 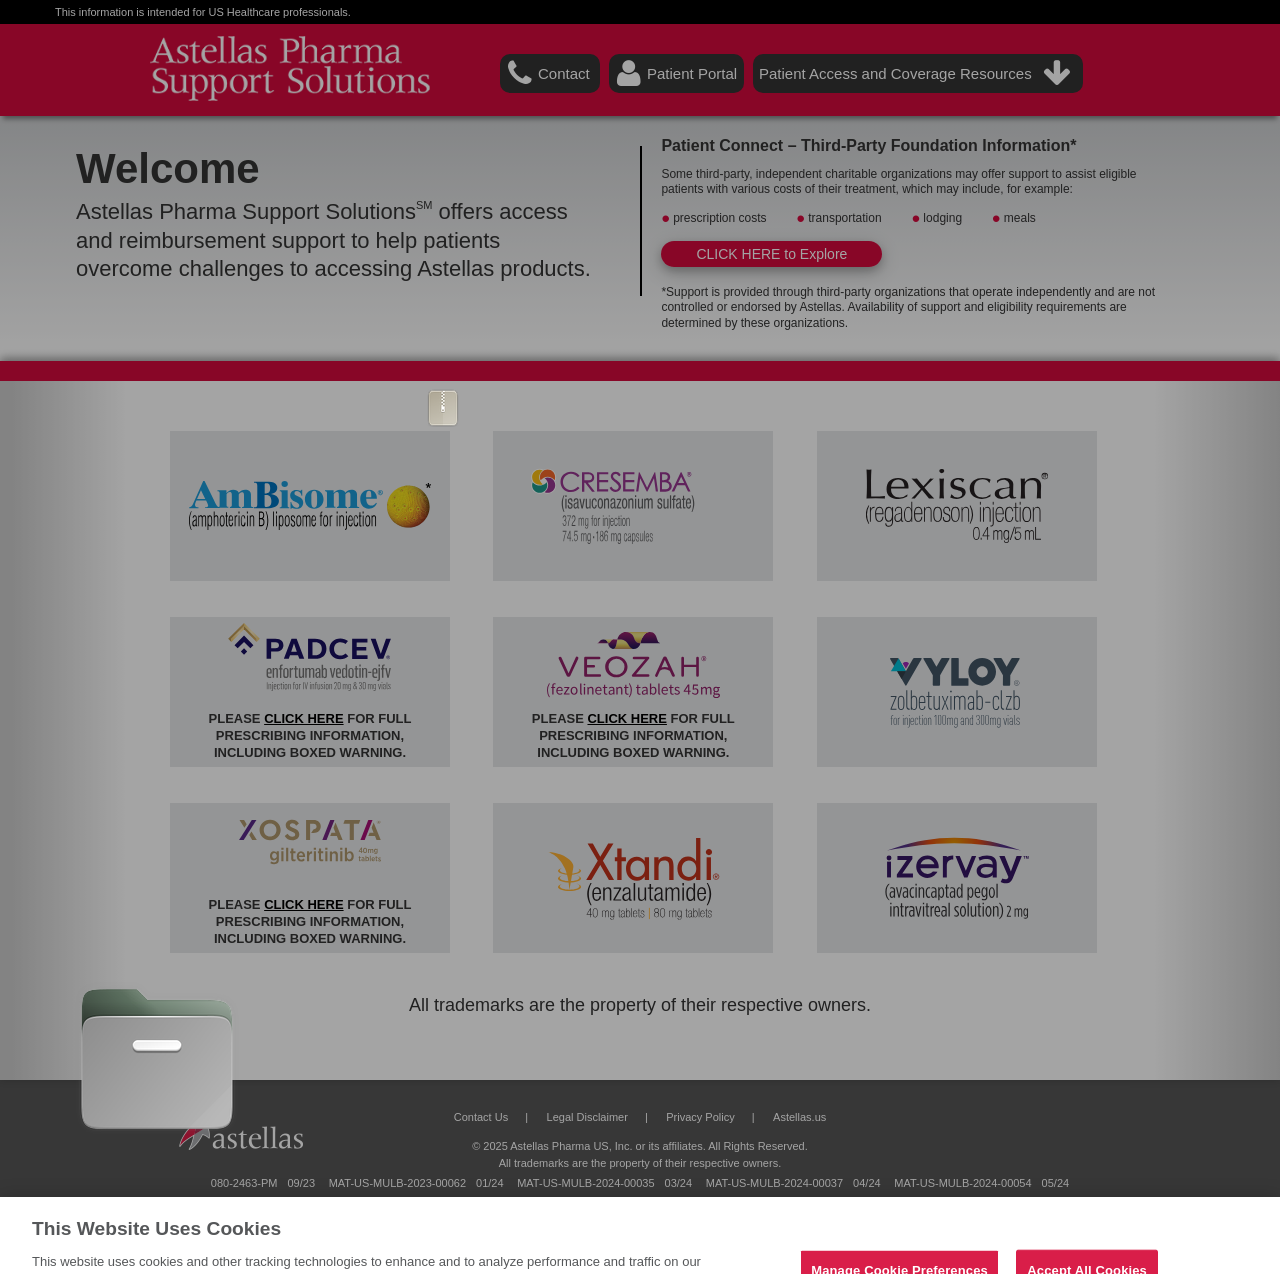 I want to click on open the file manager application, so click(x=157, y=1059).